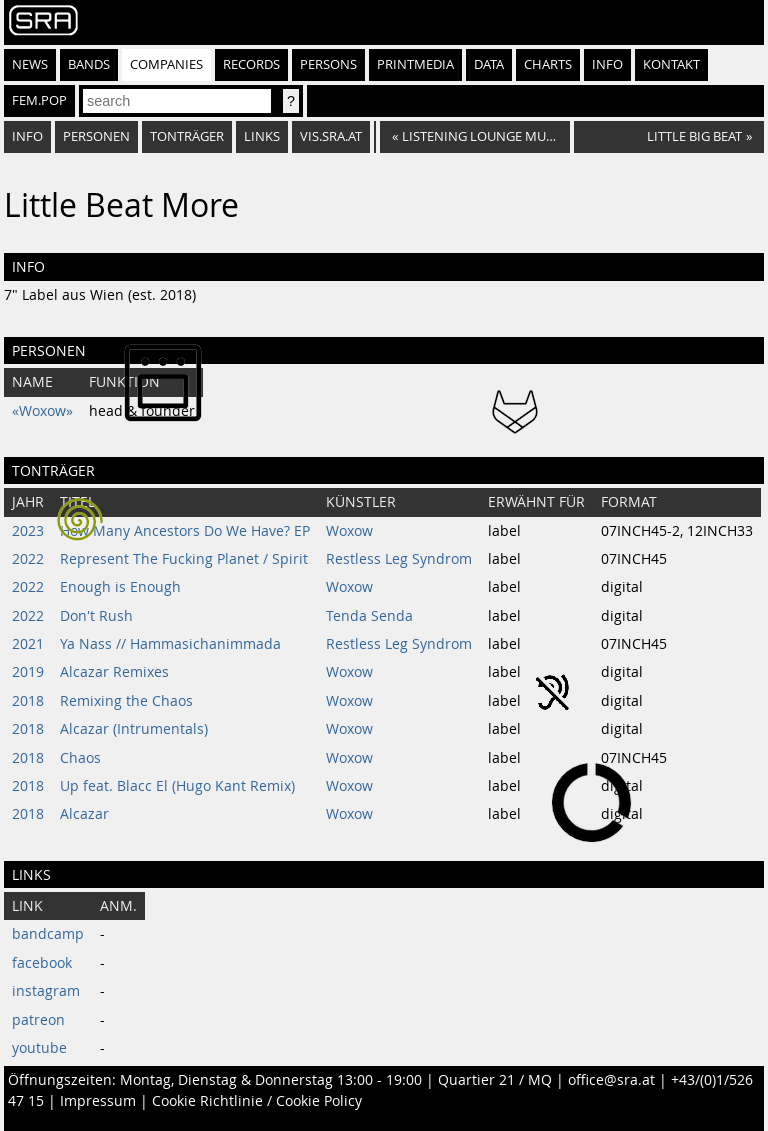 This screenshot has height=1131, width=768. What do you see at coordinates (515, 411) in the screenshot?
I see `link to gitlab repository` at bounding box center [515, 411].